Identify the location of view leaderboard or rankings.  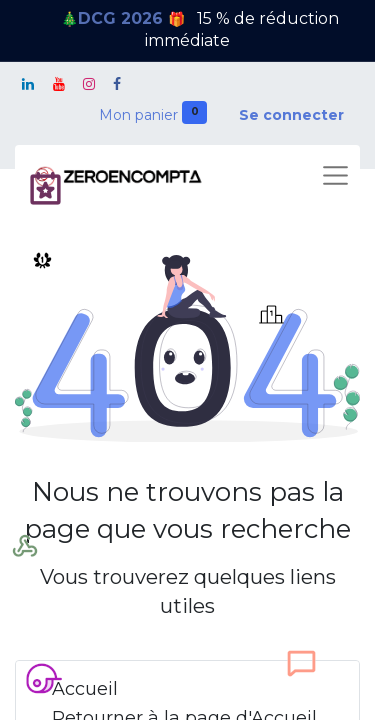
(271, 314).